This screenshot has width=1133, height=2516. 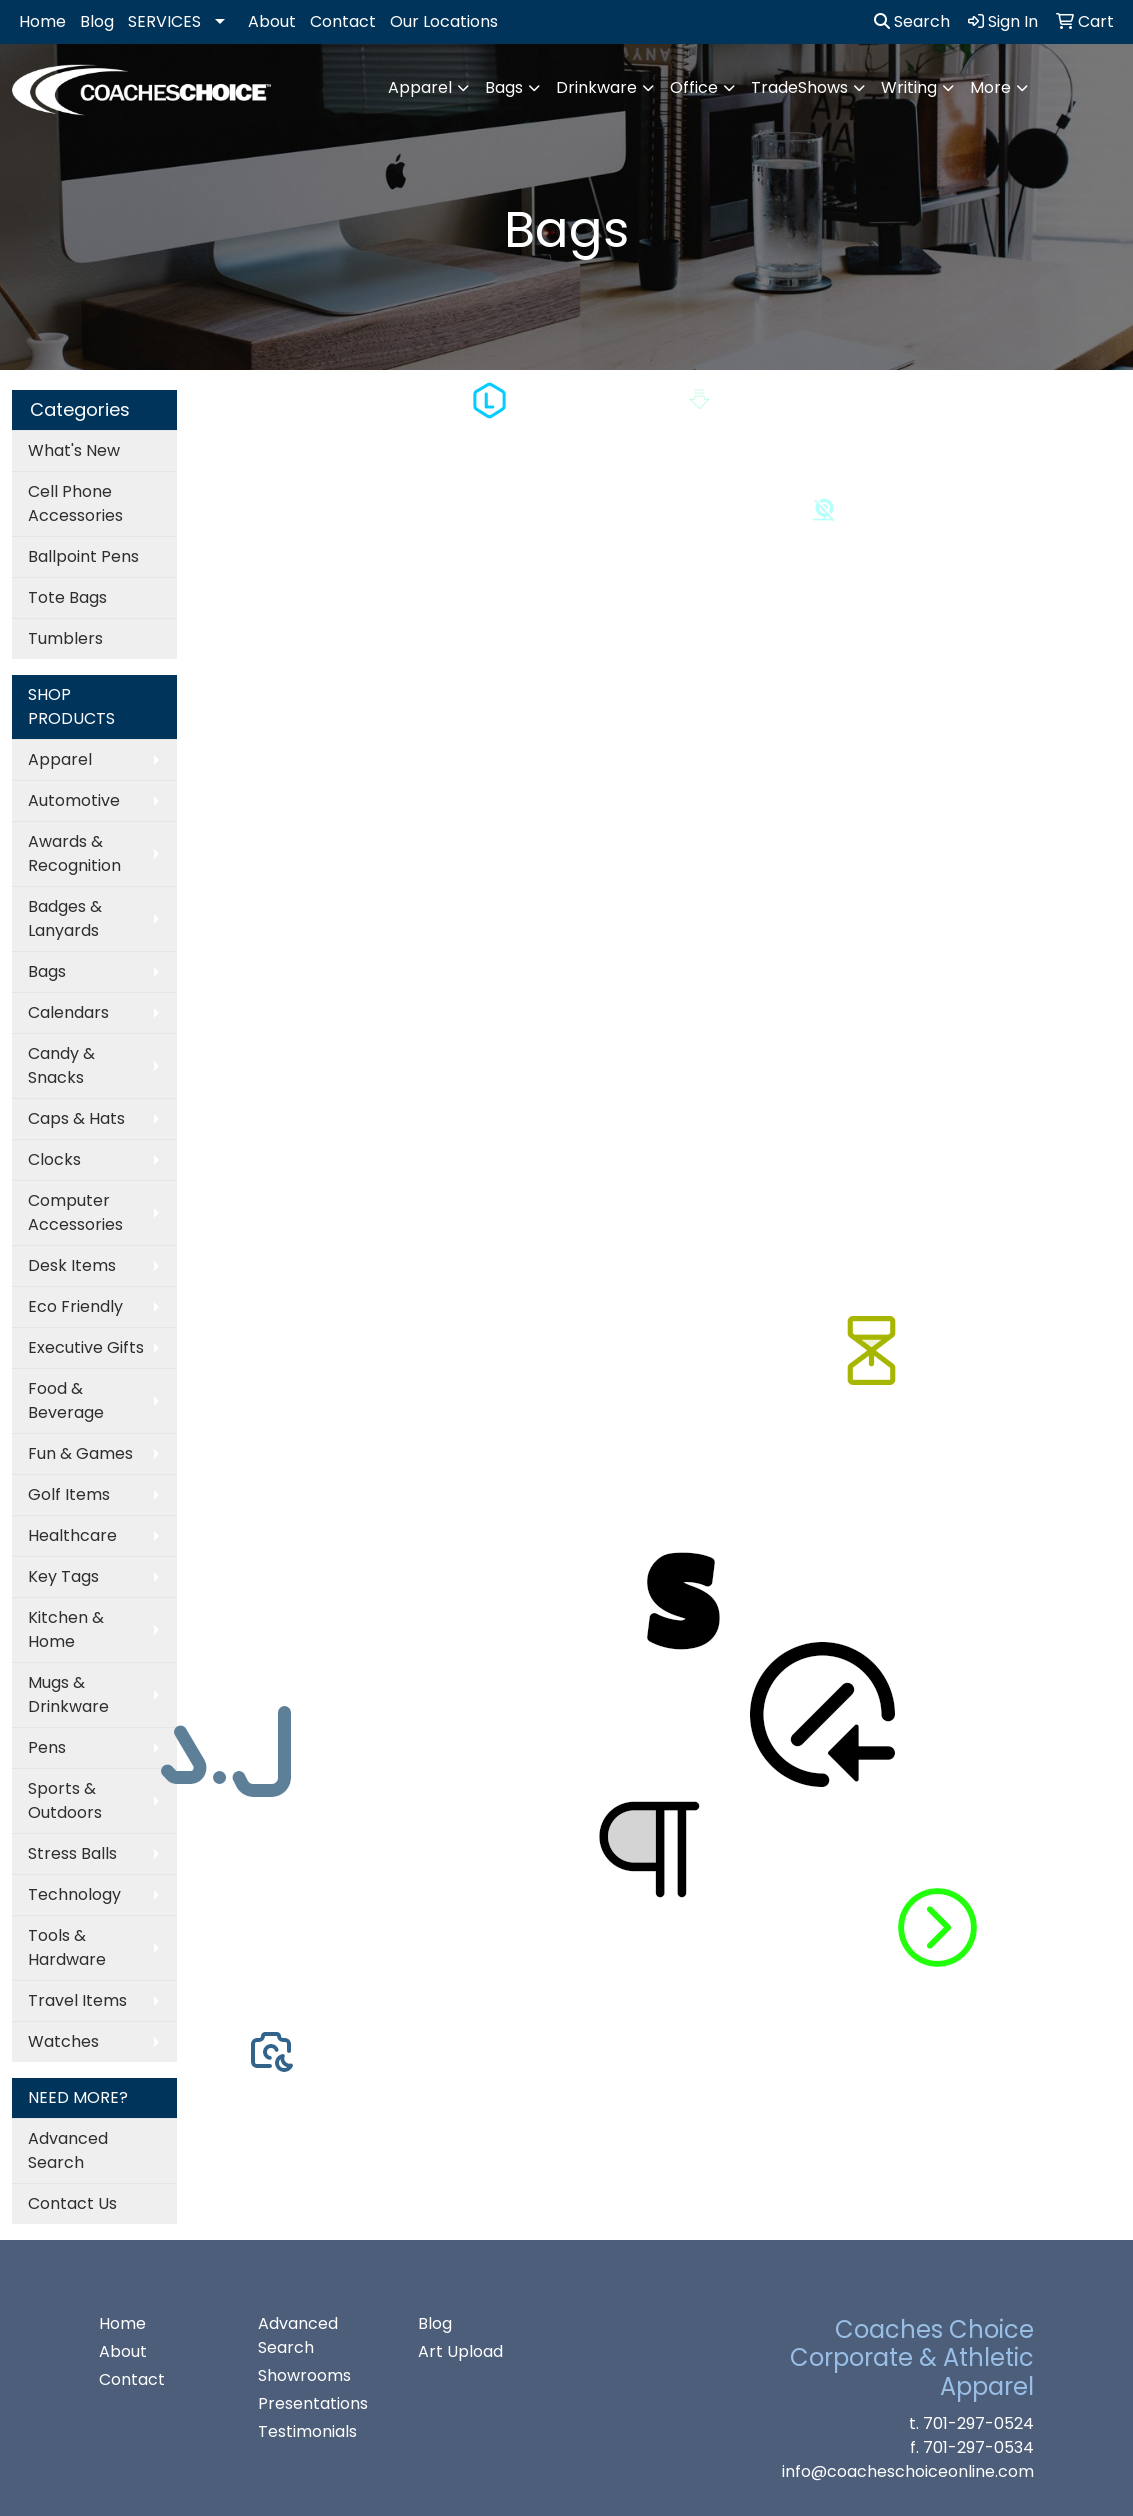 What do you see at coordinates (651, 1849) in the screenshot?
I see `insert a paragraph break` at bounding box center [651, 1849].